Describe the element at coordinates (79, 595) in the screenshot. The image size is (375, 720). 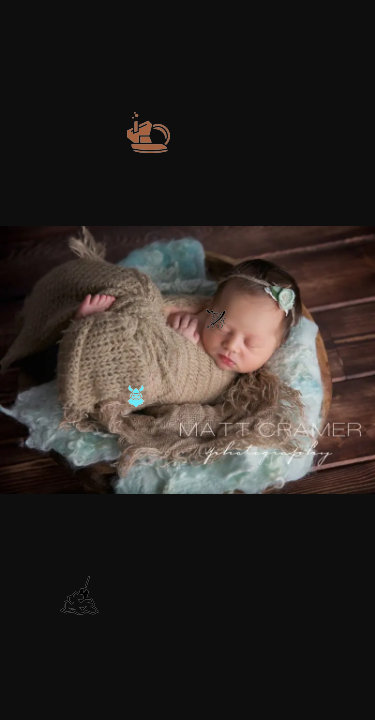
I see `coal resource in a crafting or mining game` at that location.